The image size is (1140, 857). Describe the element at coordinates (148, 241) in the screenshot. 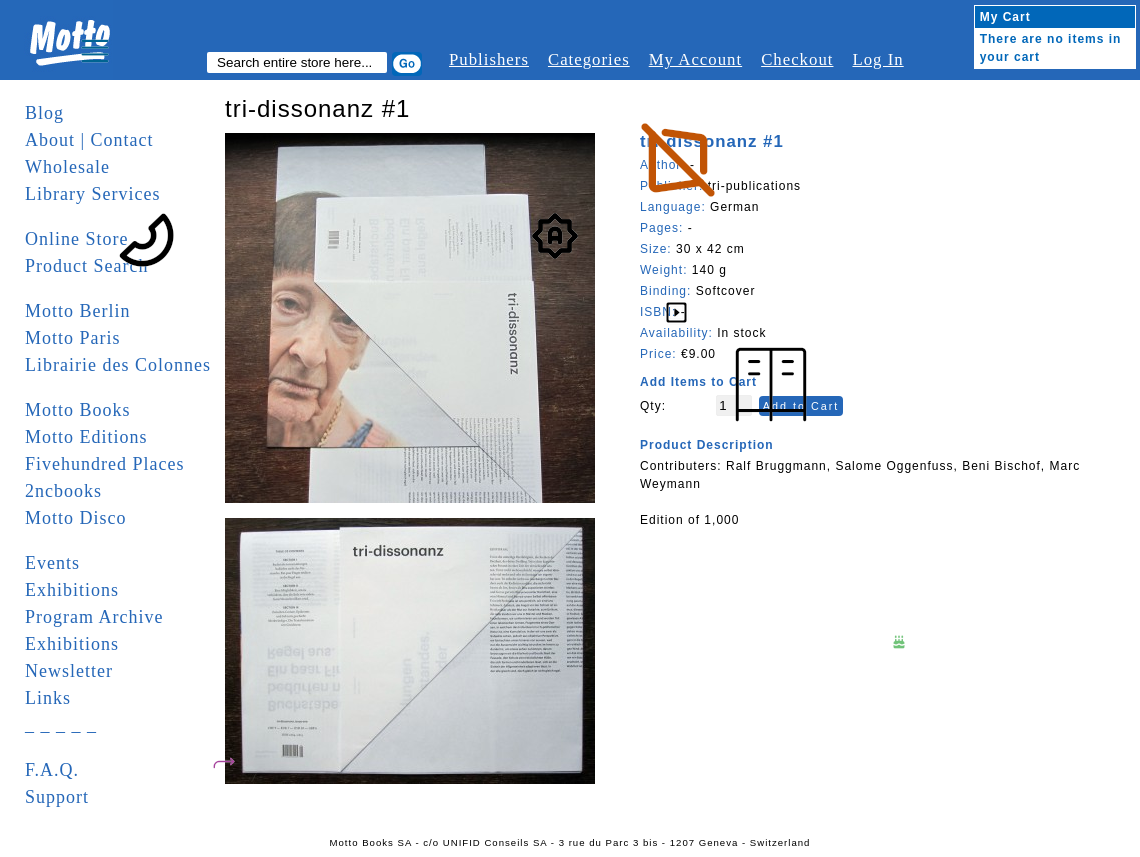

I see `select melon or cantaloupe fruit` at that location.